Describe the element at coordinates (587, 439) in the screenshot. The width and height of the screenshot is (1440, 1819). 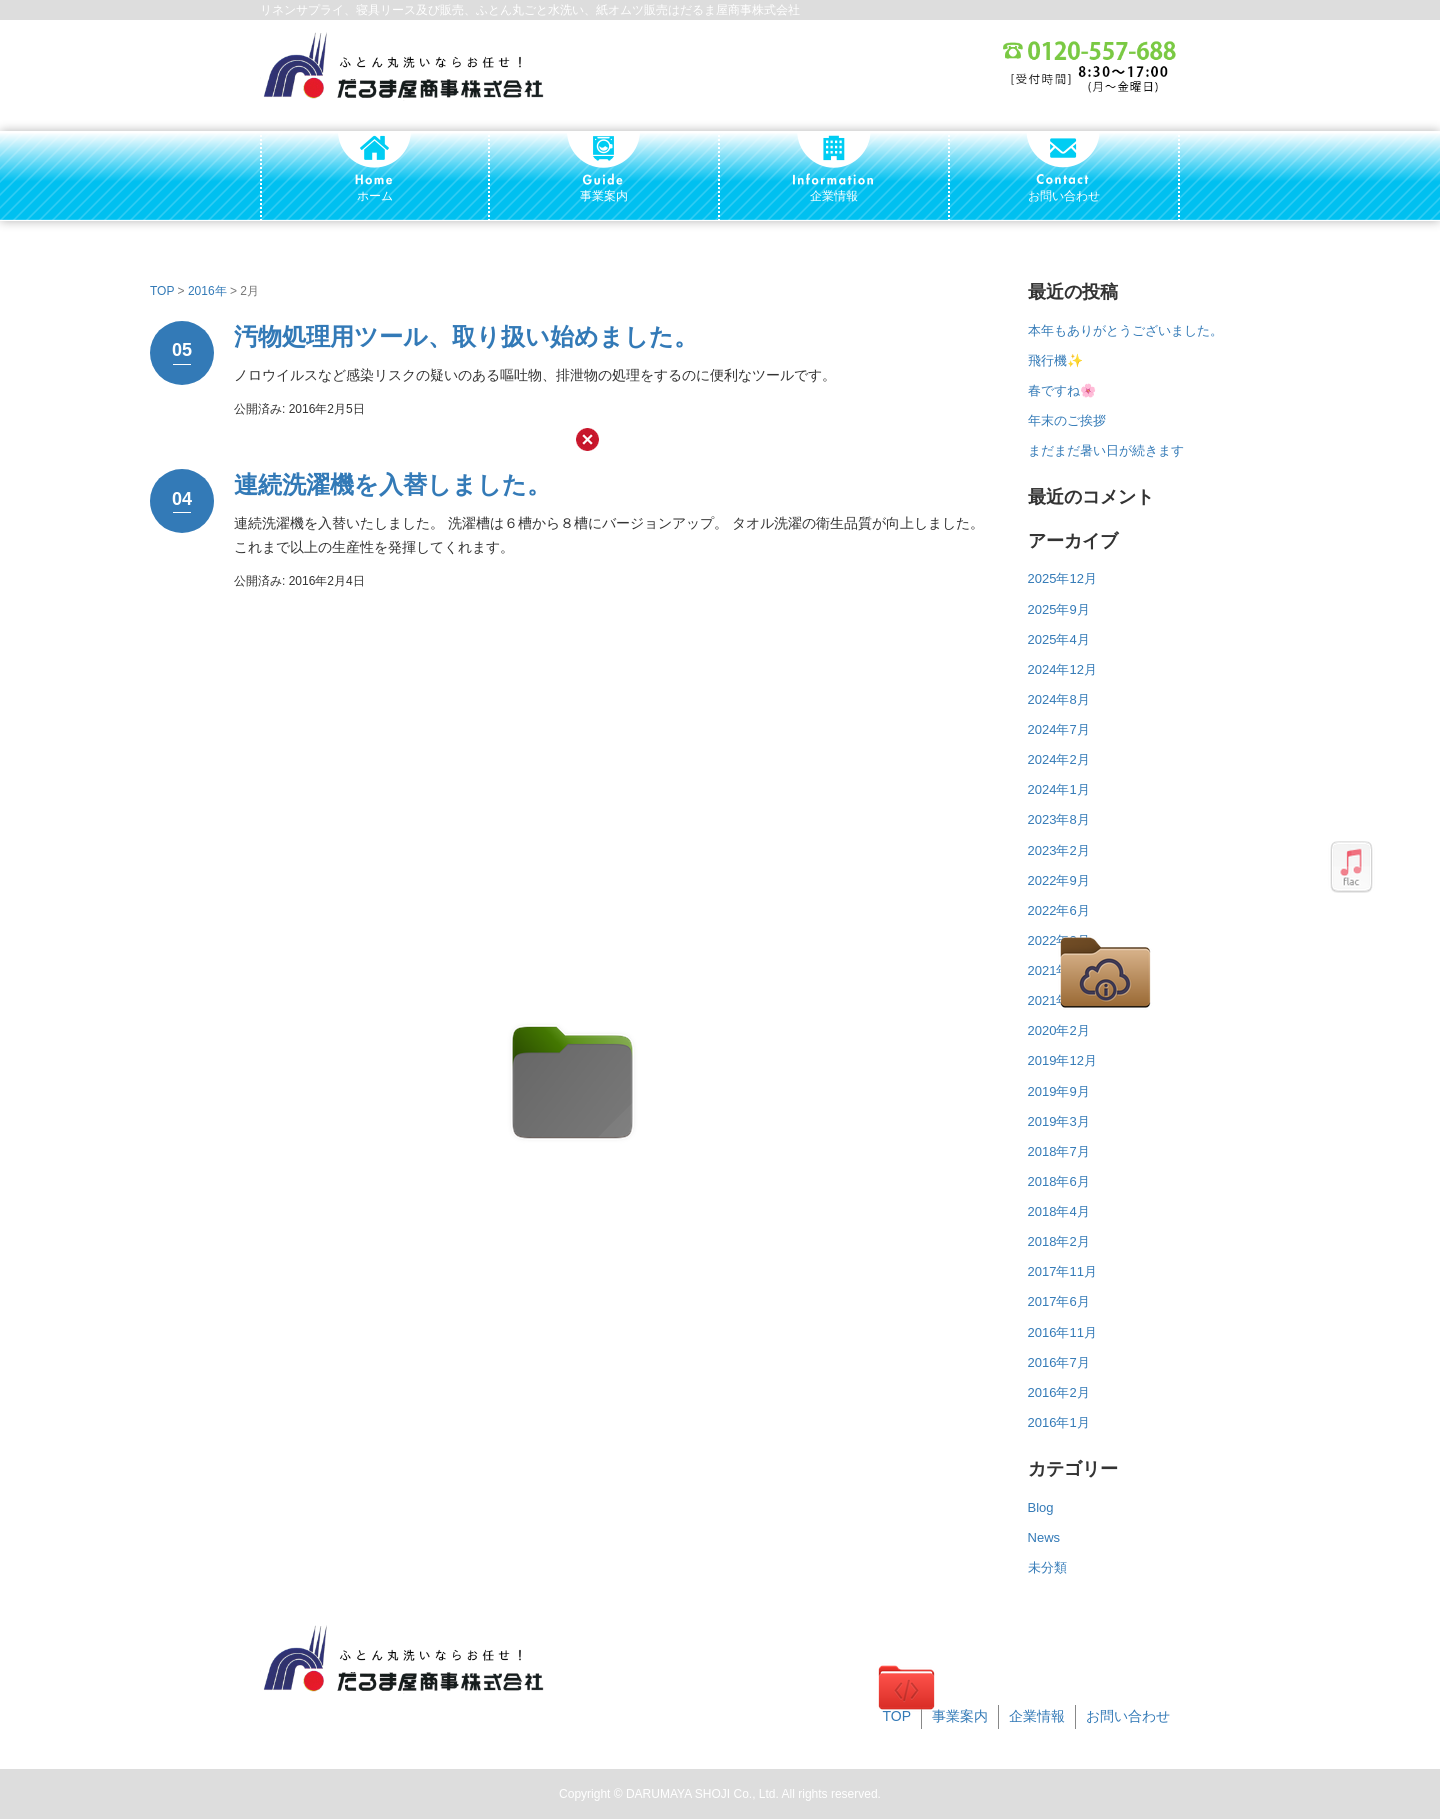
I see `cancel the current action or operation` at that location.